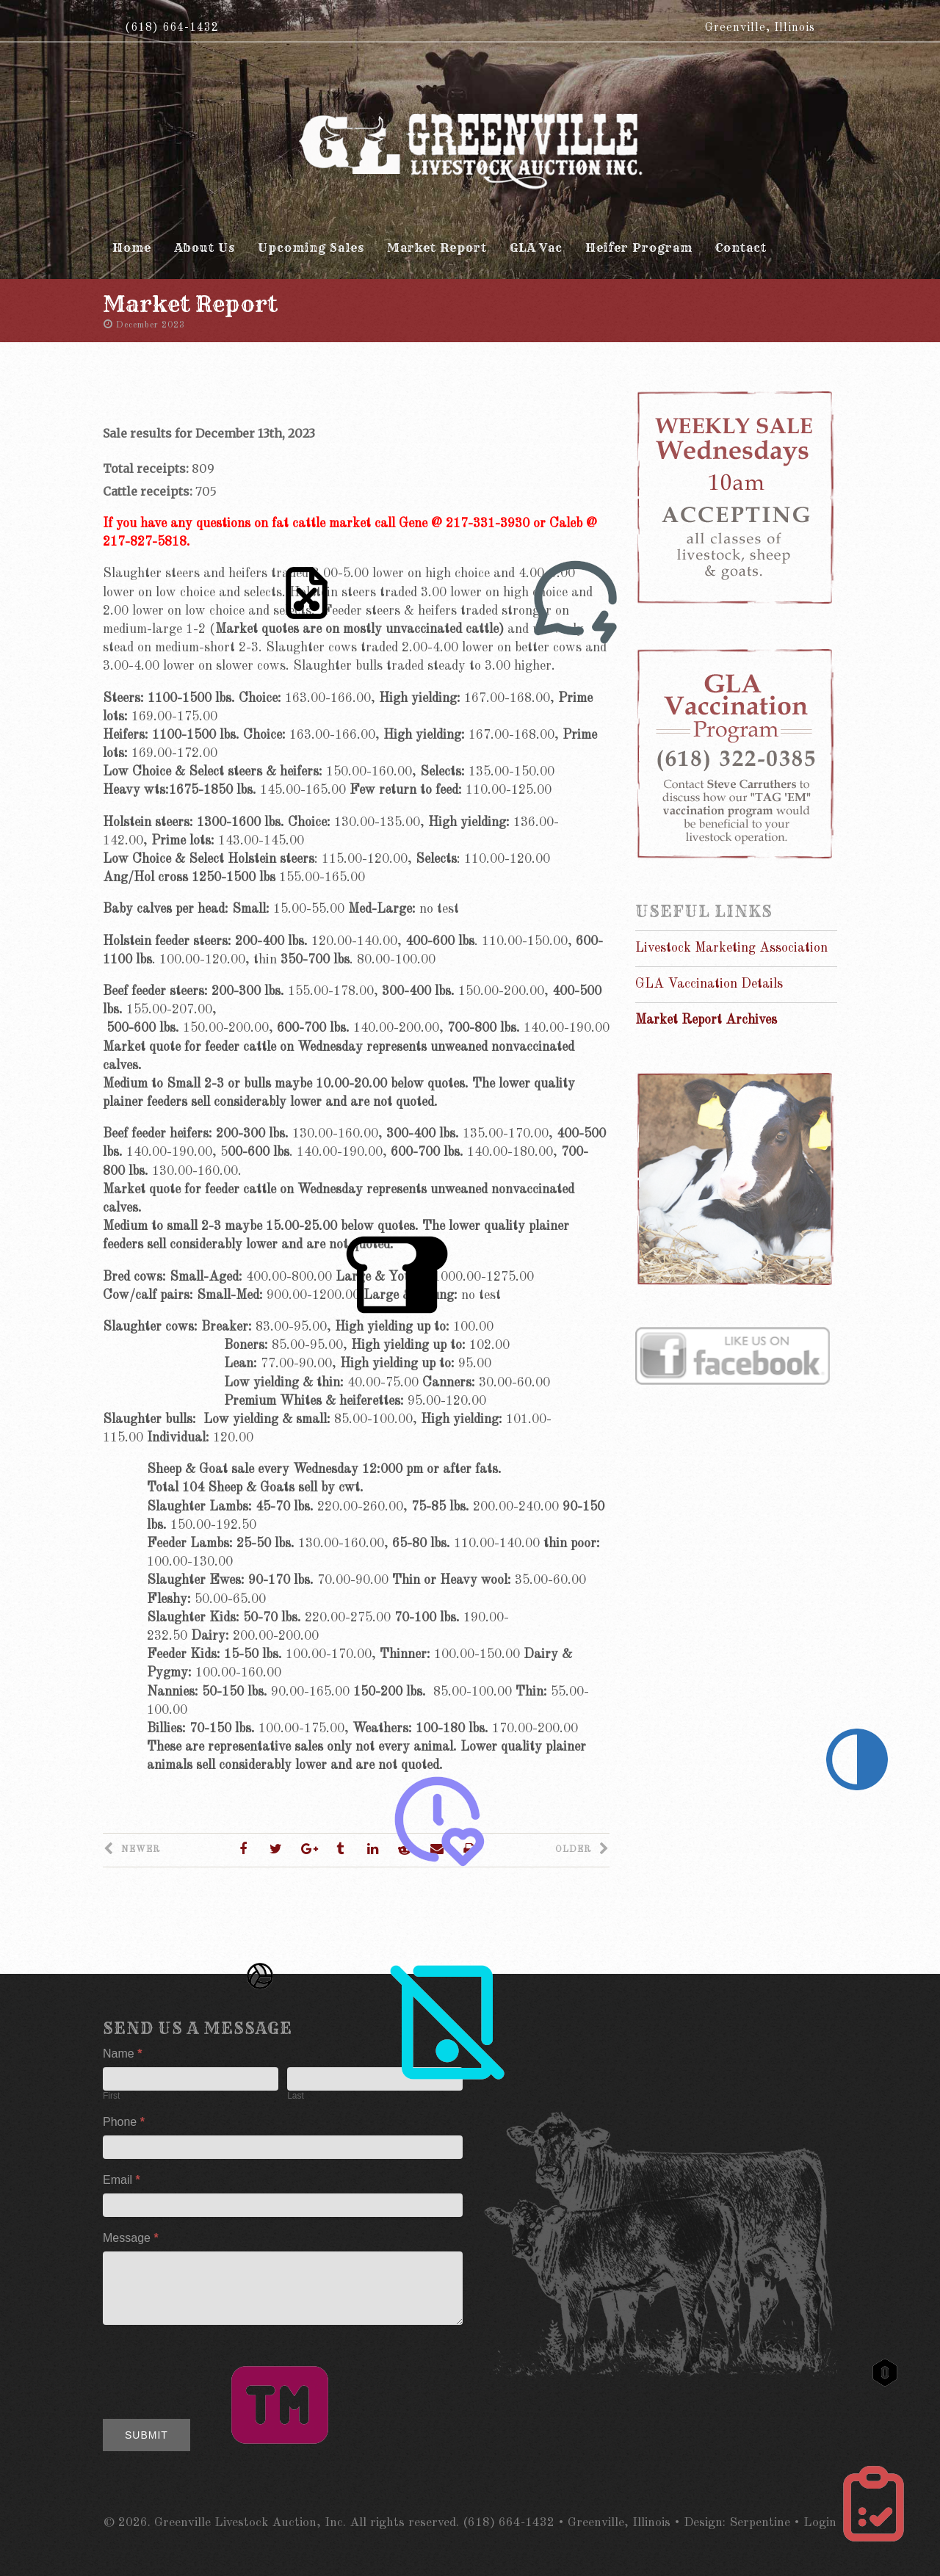 This screenshot has height=2576, width=940. Describe the element at coordinates (280, 2405) in the screenshot. I see `indicates trademarked content or branding` at that location.